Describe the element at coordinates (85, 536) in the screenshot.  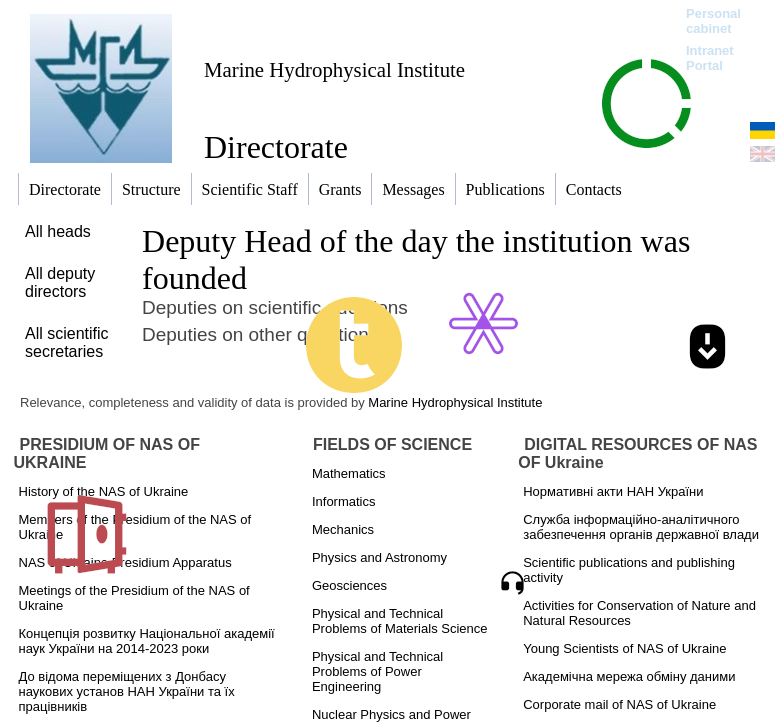
I see `access secure storage or vault` at that location.